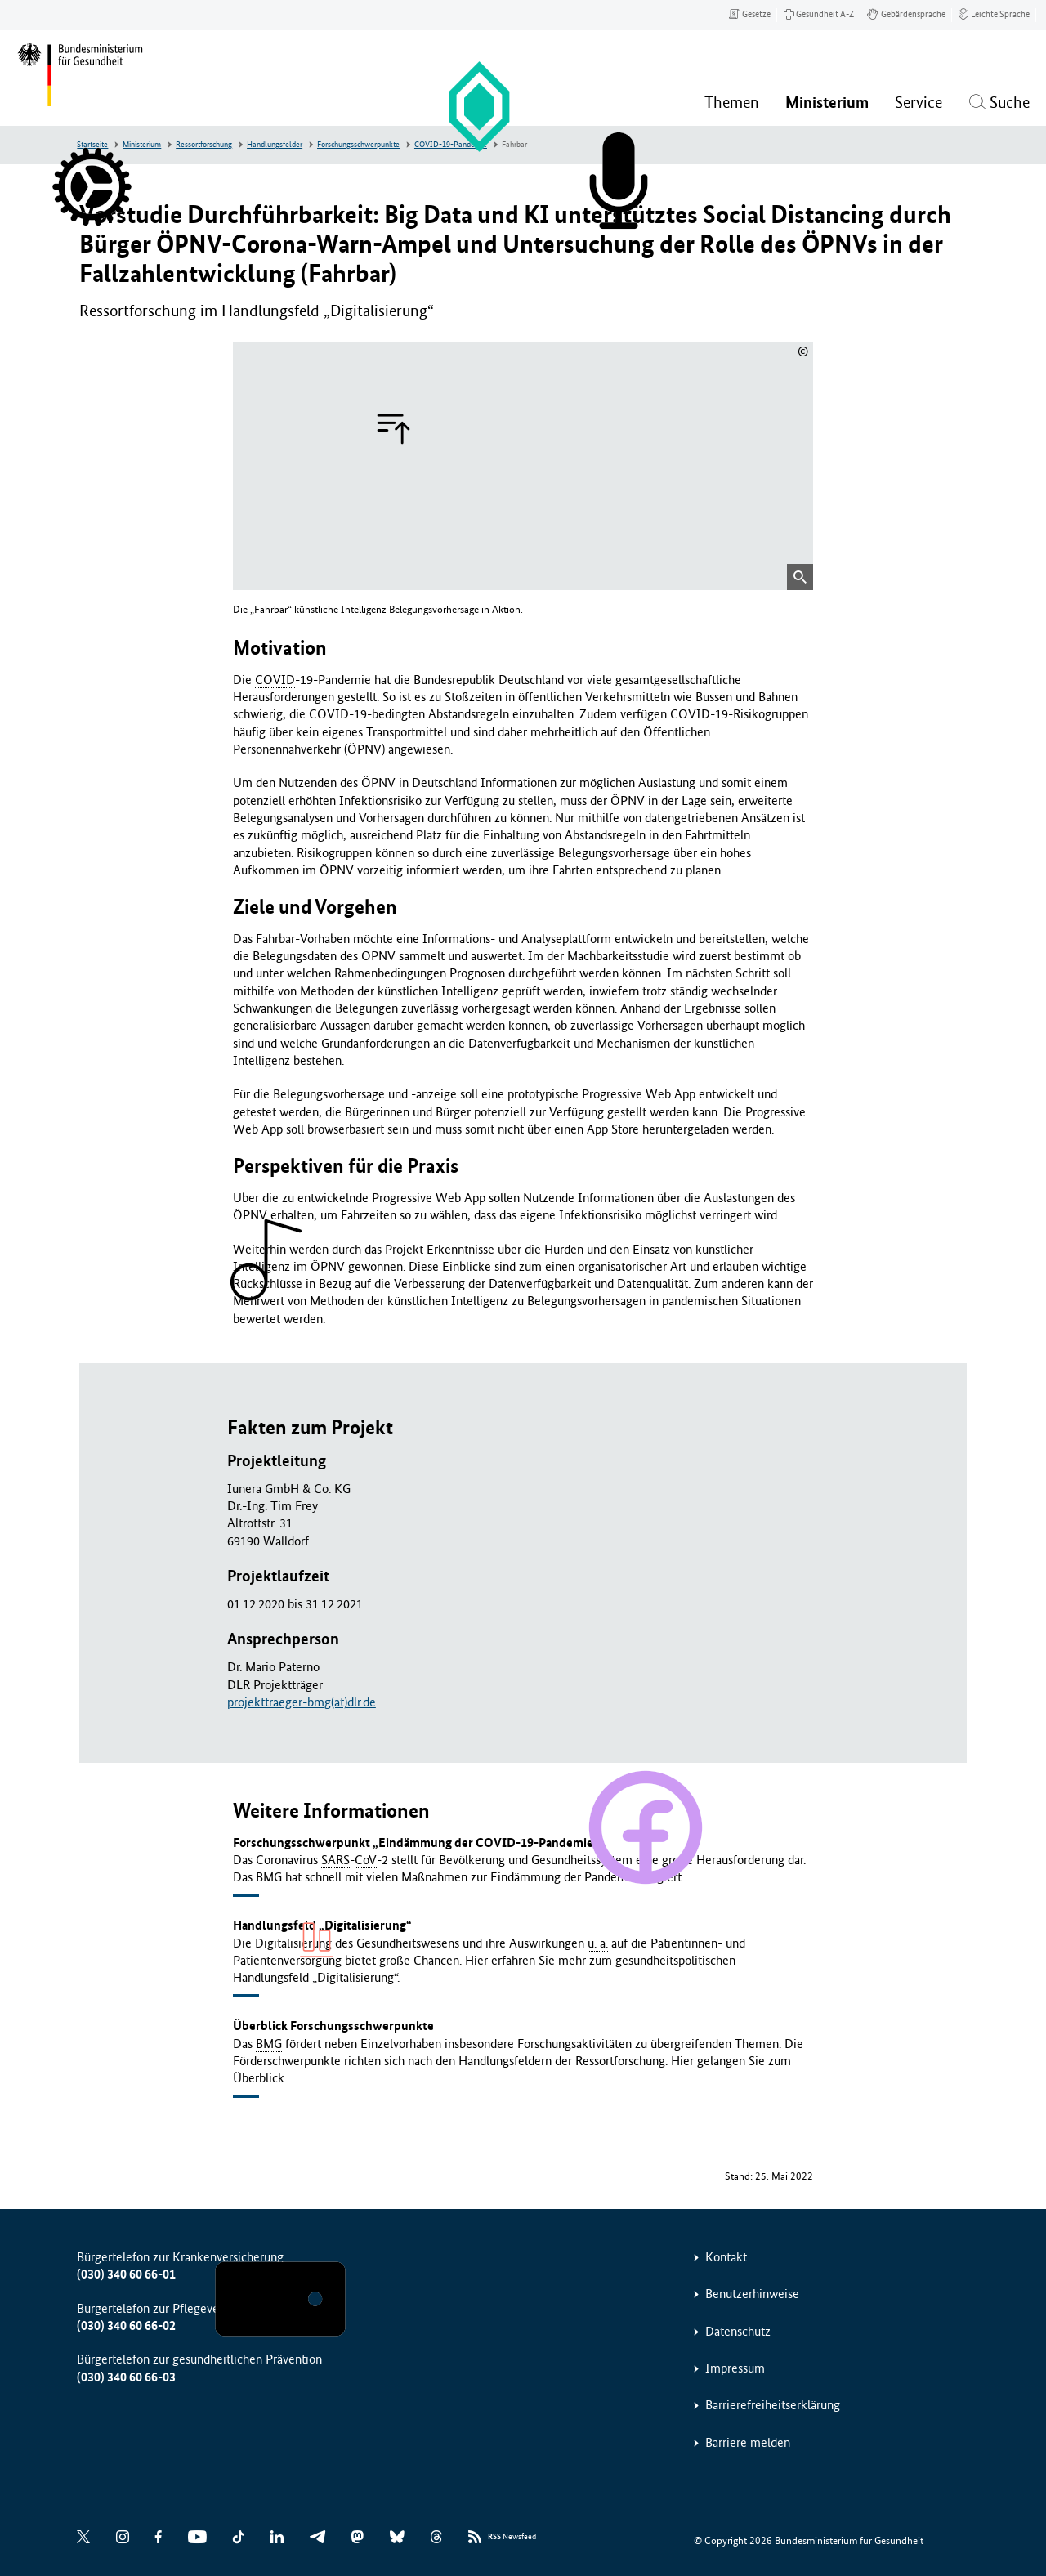  What do you see at coordinates (393, 427) in the screenshot?
I see `sort list in ascending order` at bounding box center [393, 427].